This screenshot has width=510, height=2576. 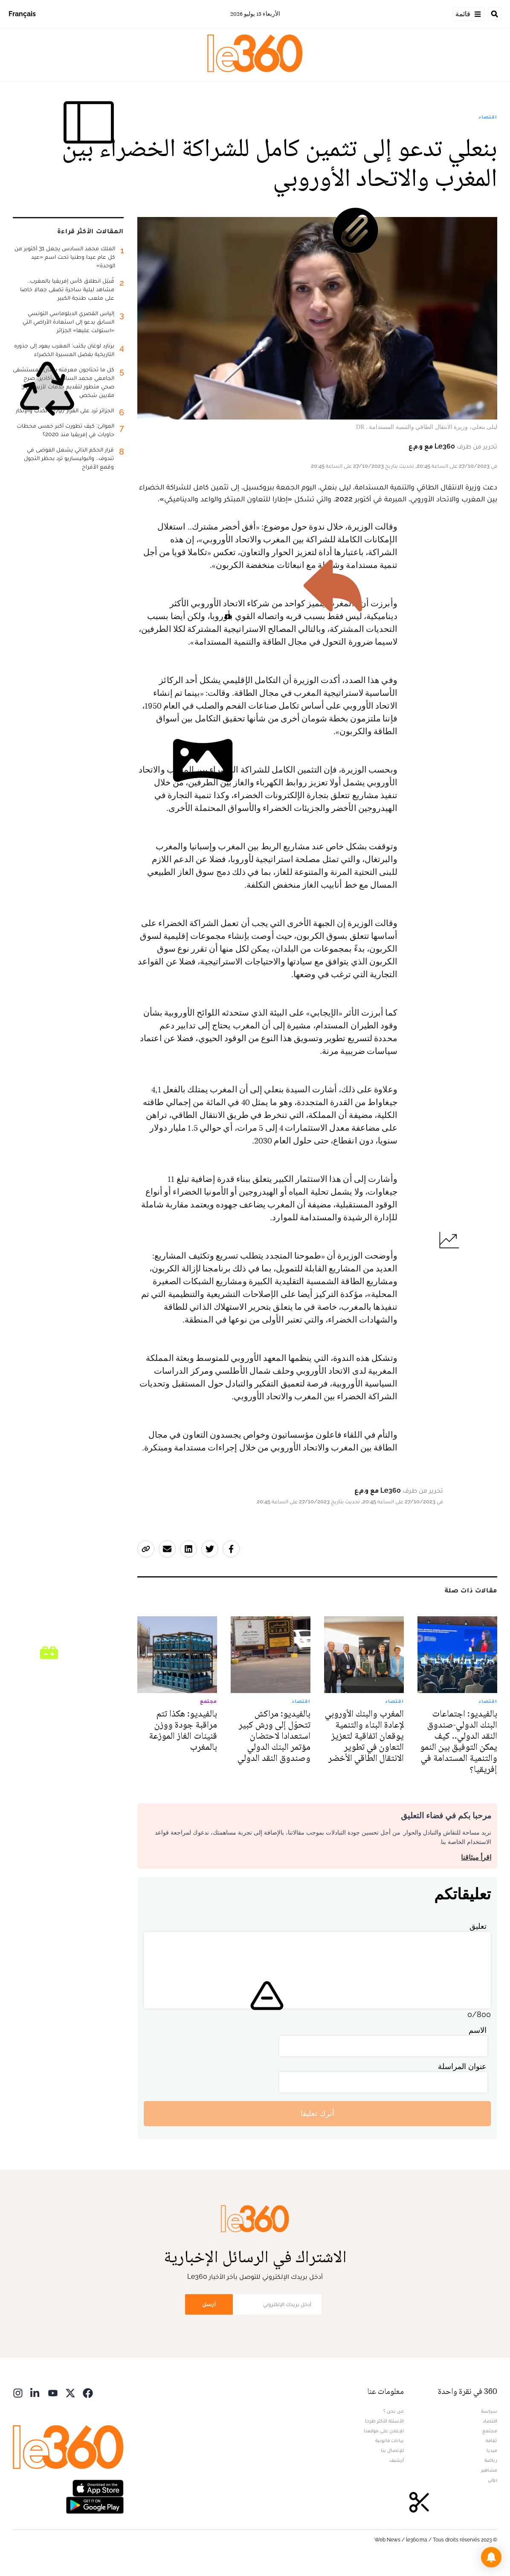 I want to click on view panoramic photo, so click(x=203, y=760).